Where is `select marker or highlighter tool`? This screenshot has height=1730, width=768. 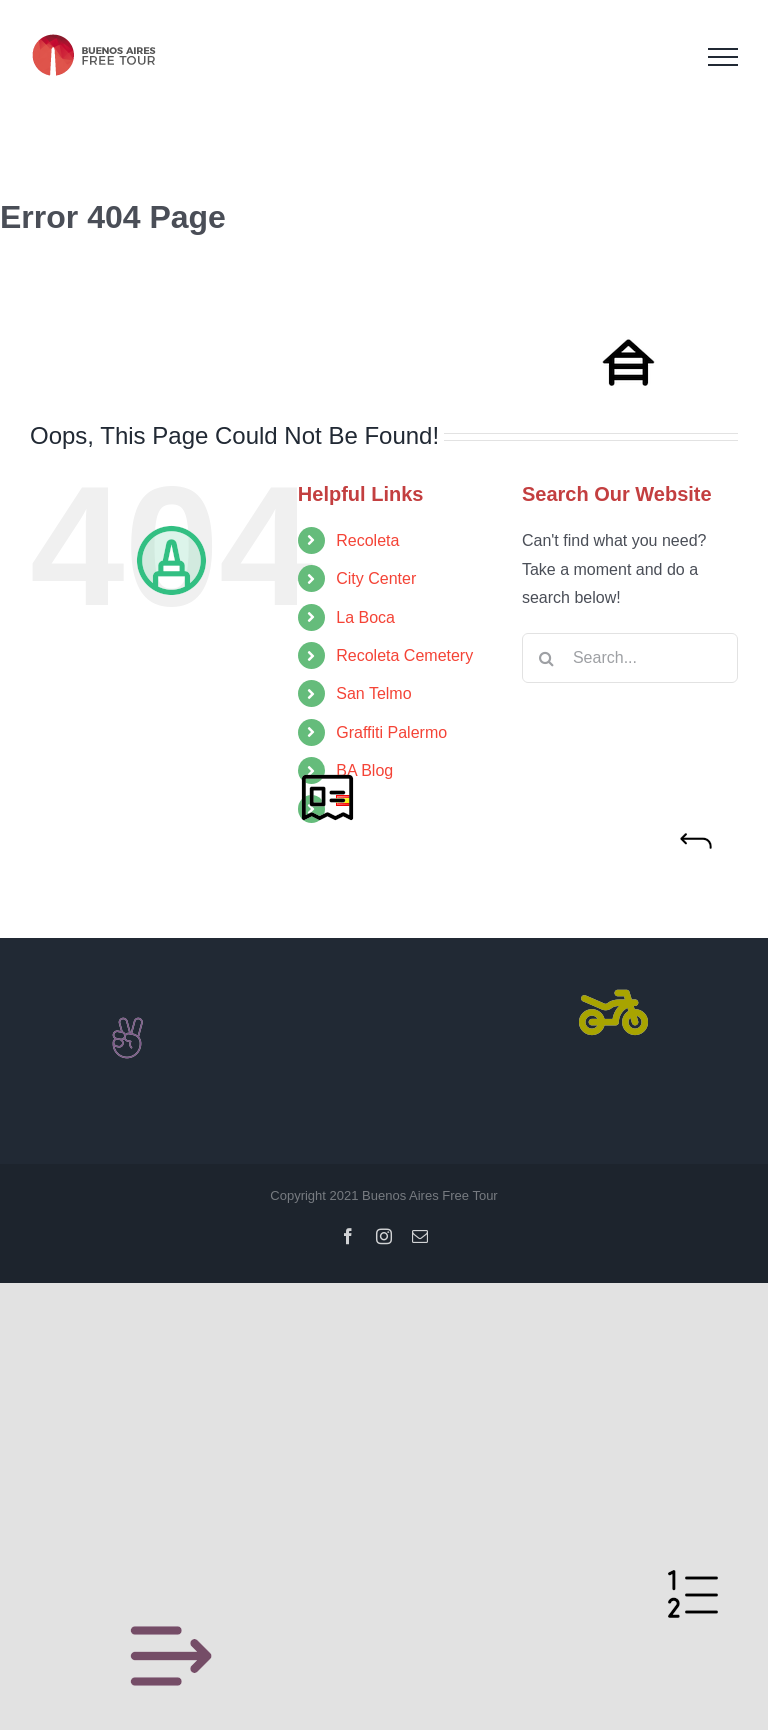 select marker or highlighter tool is located at coordinates (171, 560).